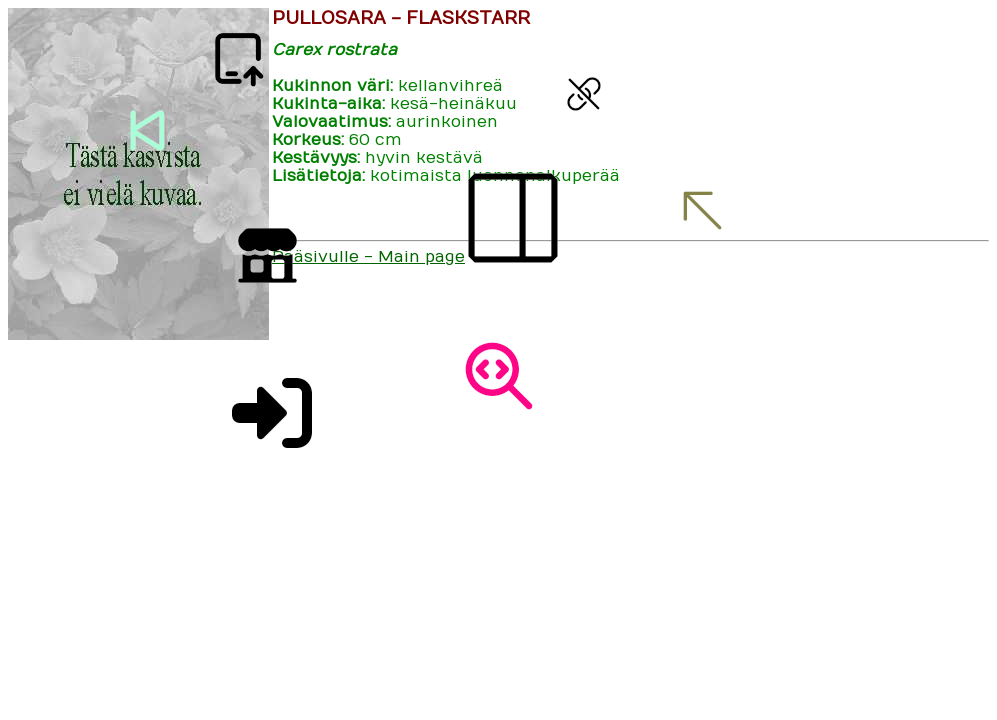 This screenshot has height=720, width=997. What do you see at coordinates (235, 58) in the screenshot?
I see `upload content to tablet device` at bounding box center [235, 58].